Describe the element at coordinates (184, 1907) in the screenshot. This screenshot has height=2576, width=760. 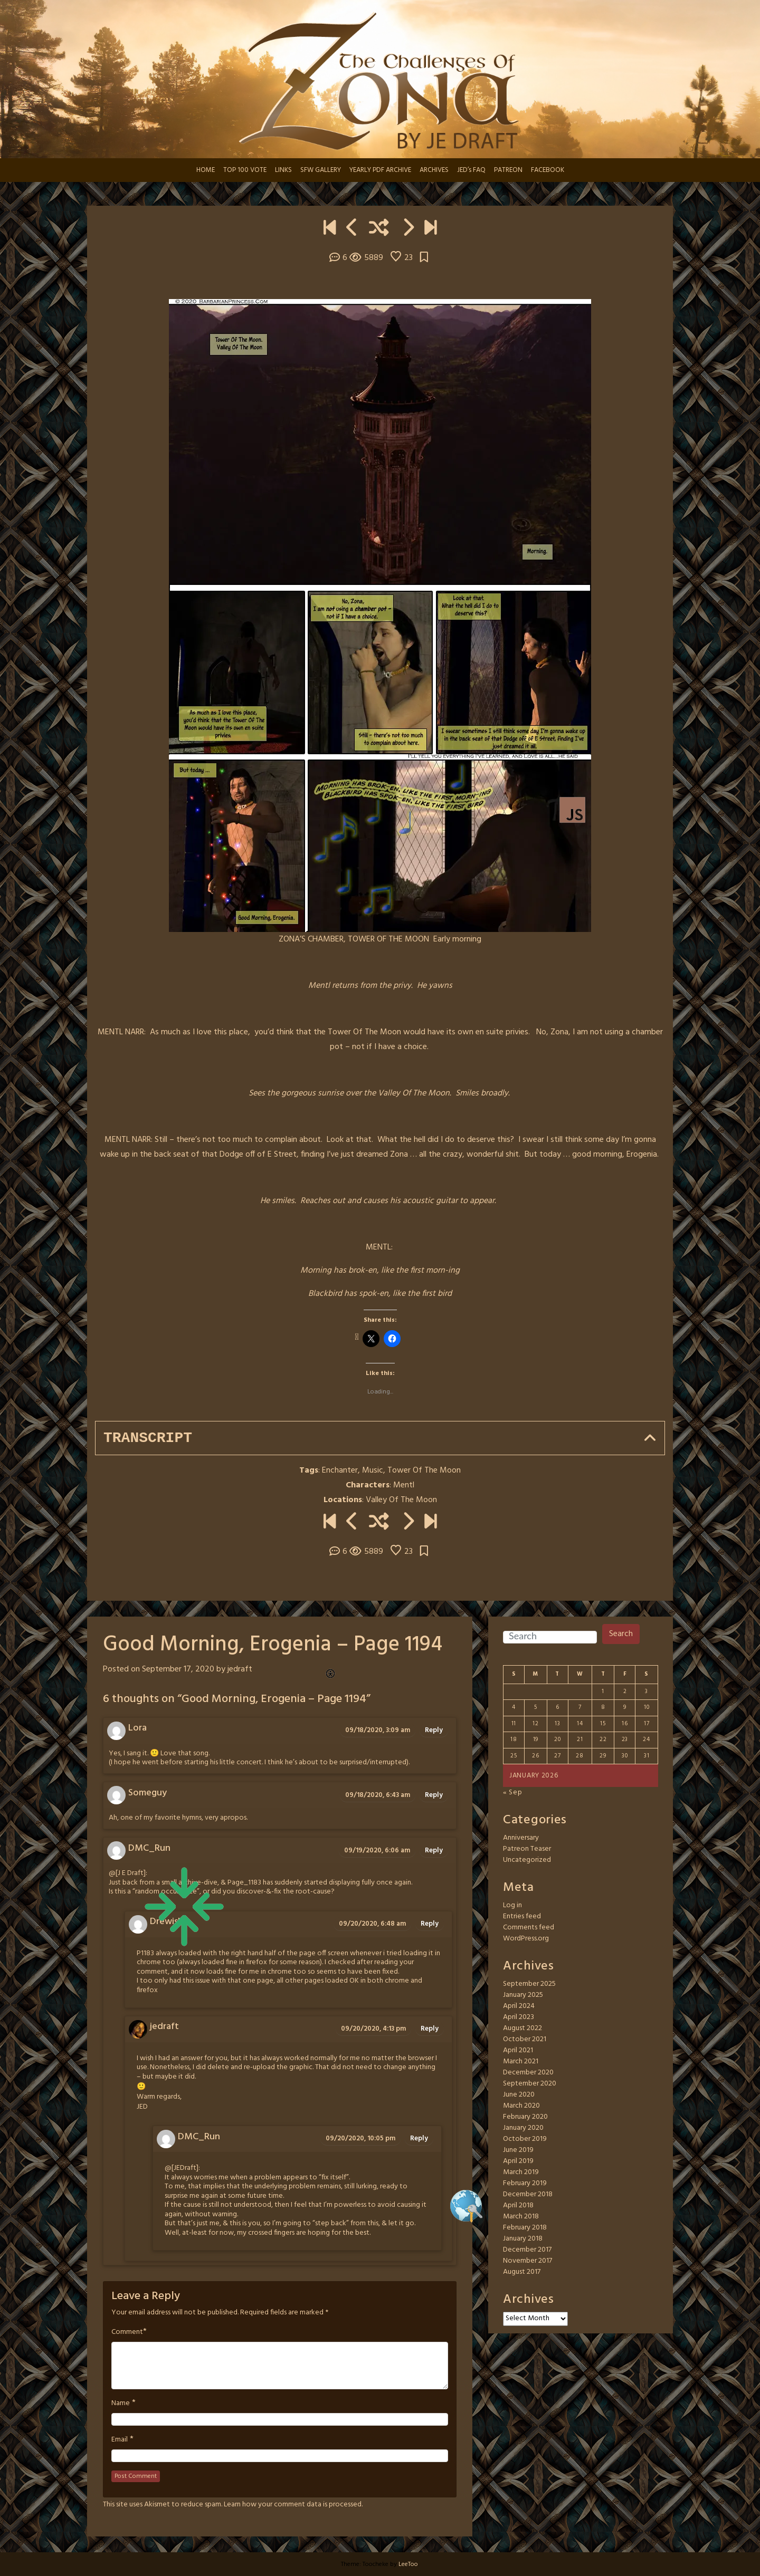
I see `collapse or minimize content from all sides` at that location.